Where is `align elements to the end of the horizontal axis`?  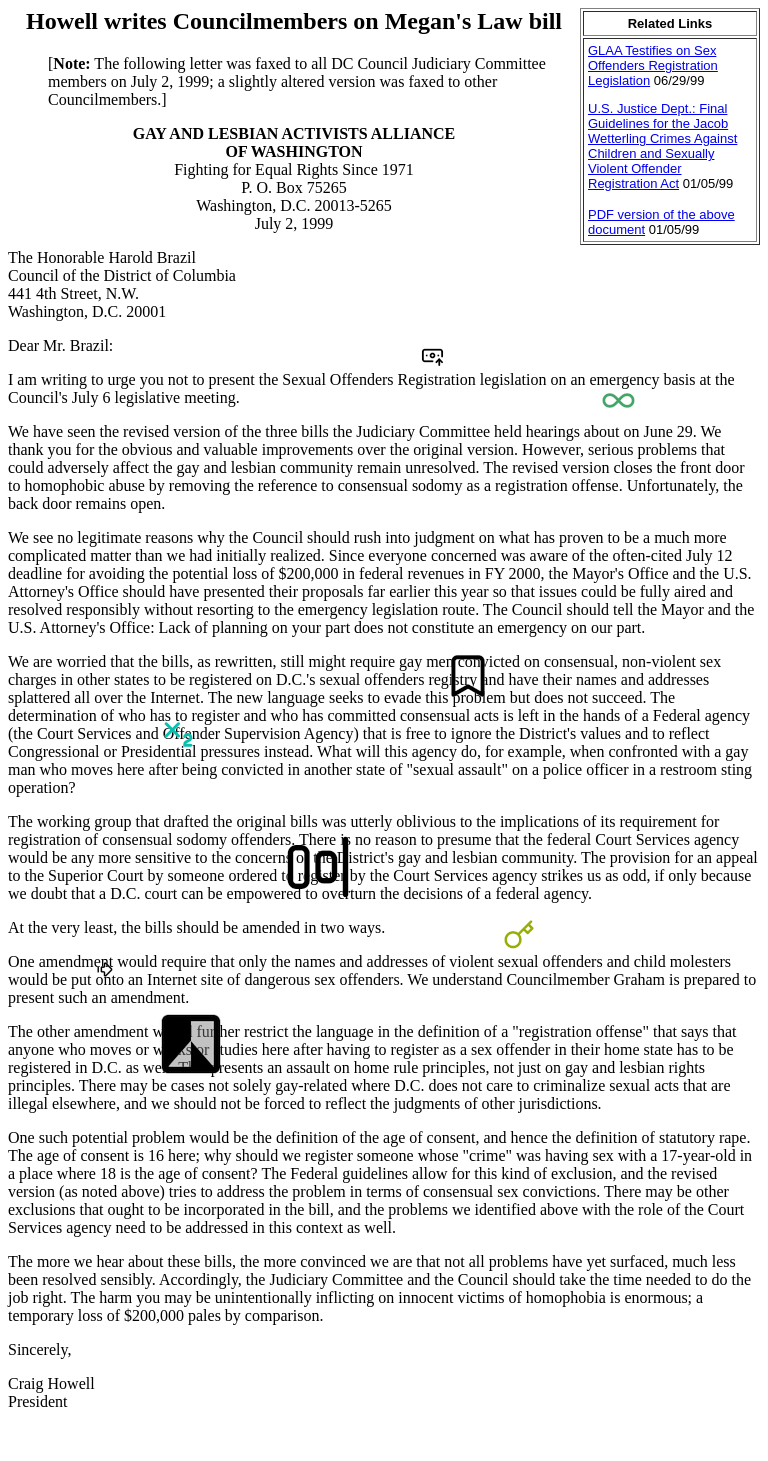
align elements to the end of the horizontal axis is located at coordinates (318, 867).